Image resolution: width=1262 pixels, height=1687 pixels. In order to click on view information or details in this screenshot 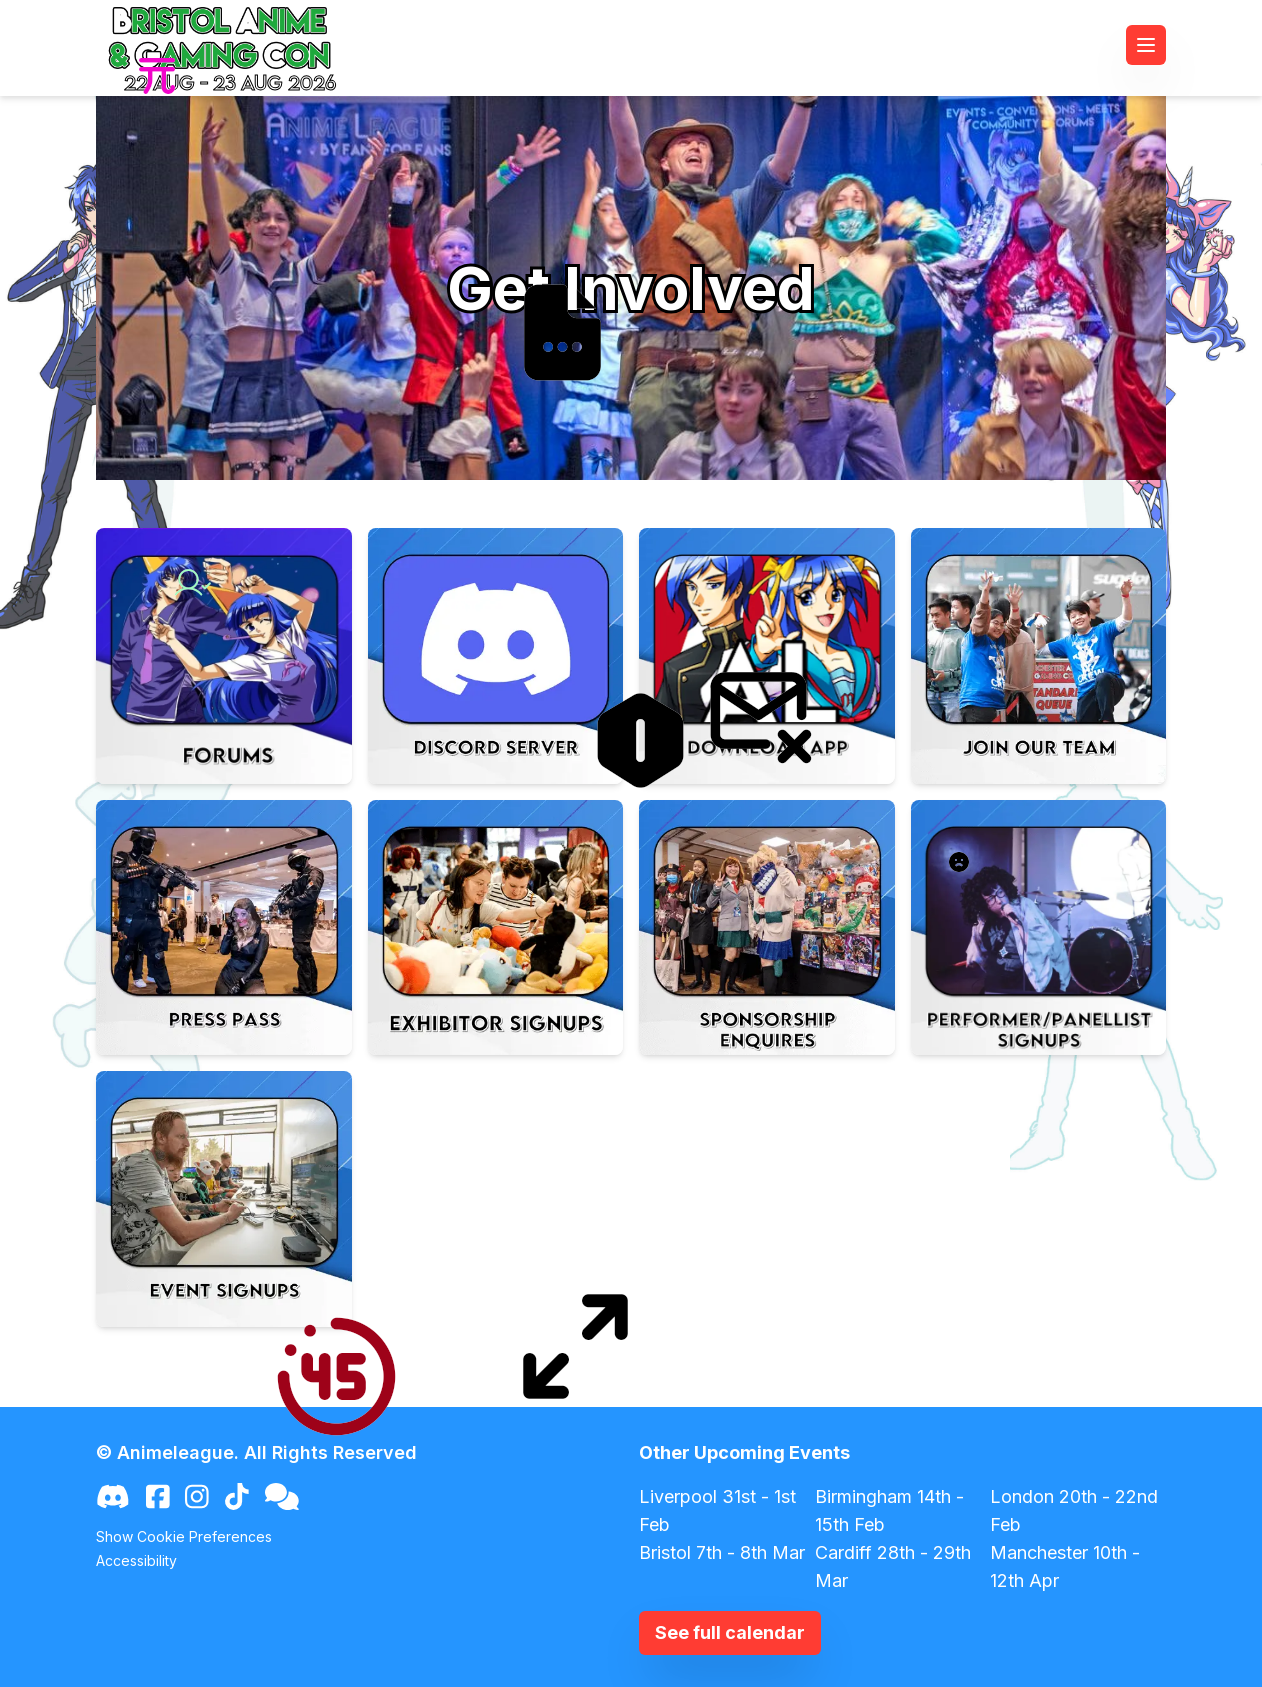, I will do `click(640, 740)`.